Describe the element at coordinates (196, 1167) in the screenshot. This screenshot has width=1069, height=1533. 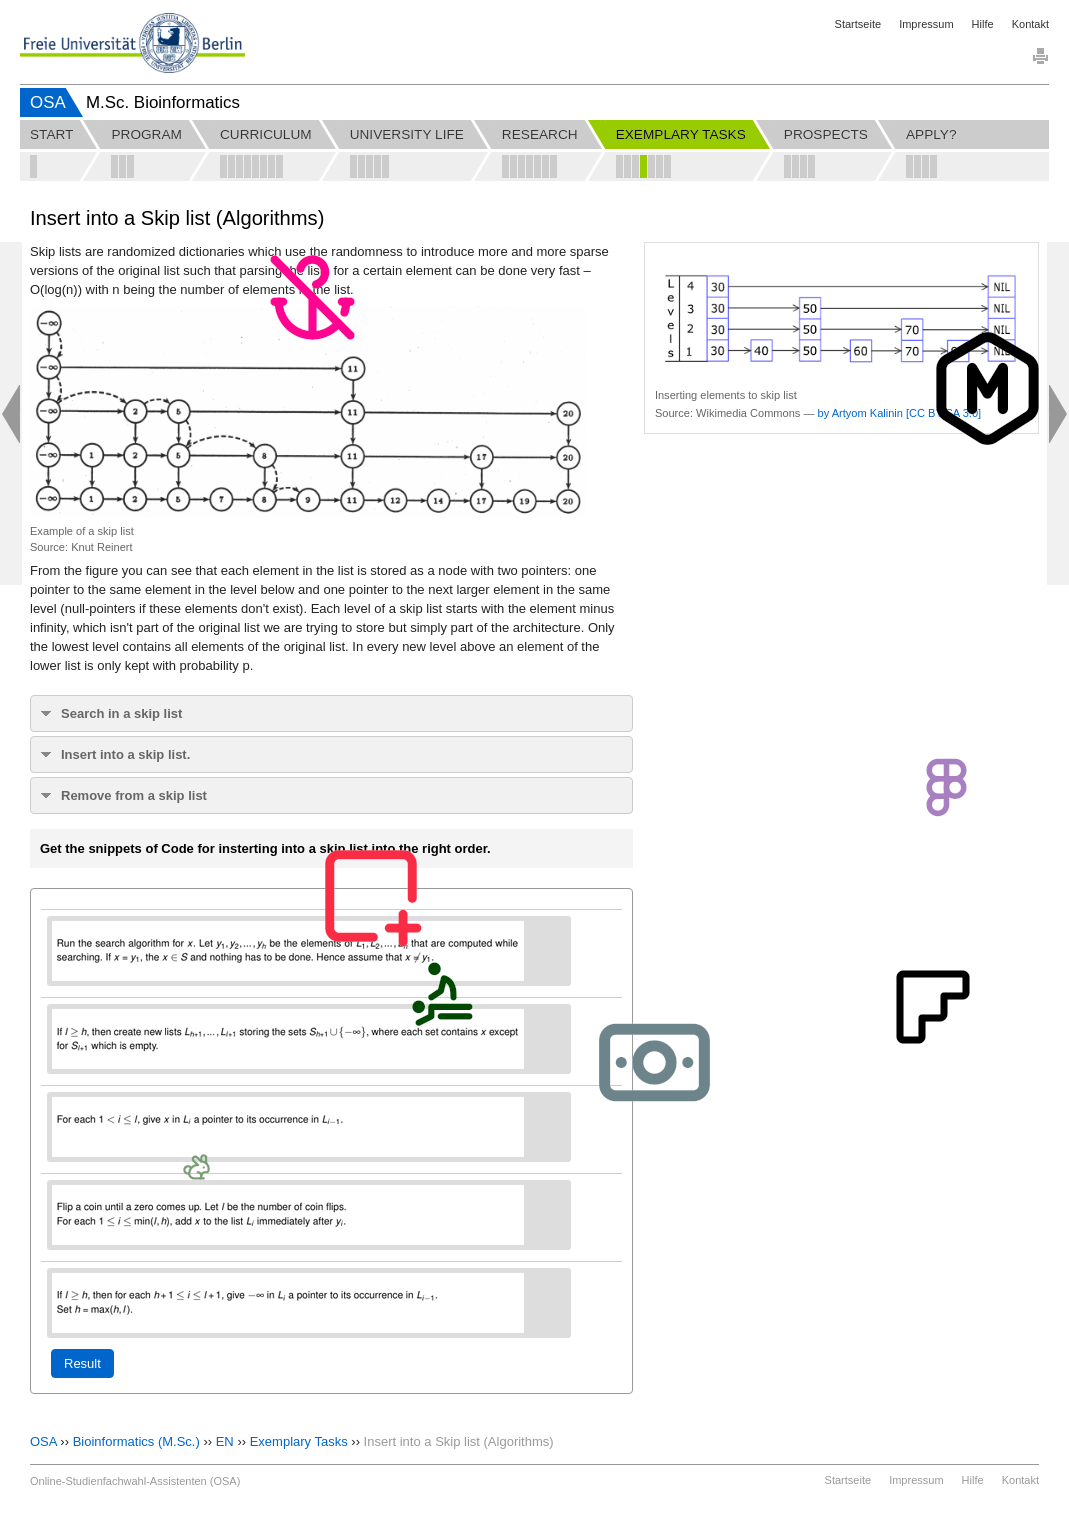
I see `indicates fast or quick mode` at that location.